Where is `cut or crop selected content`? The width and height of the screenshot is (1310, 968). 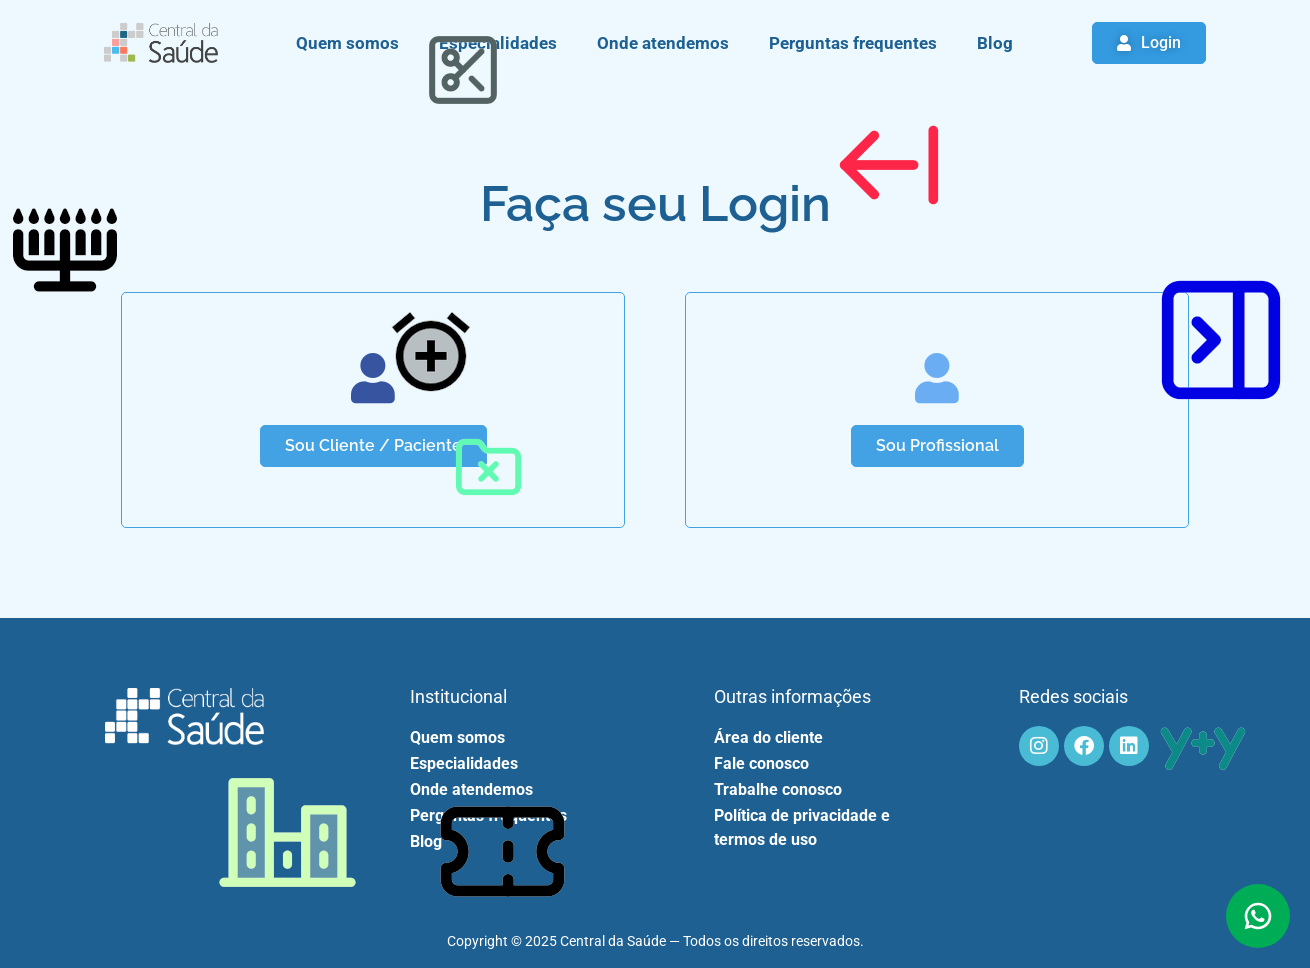 cut or crop selected content is located at coordinates (463, 70).